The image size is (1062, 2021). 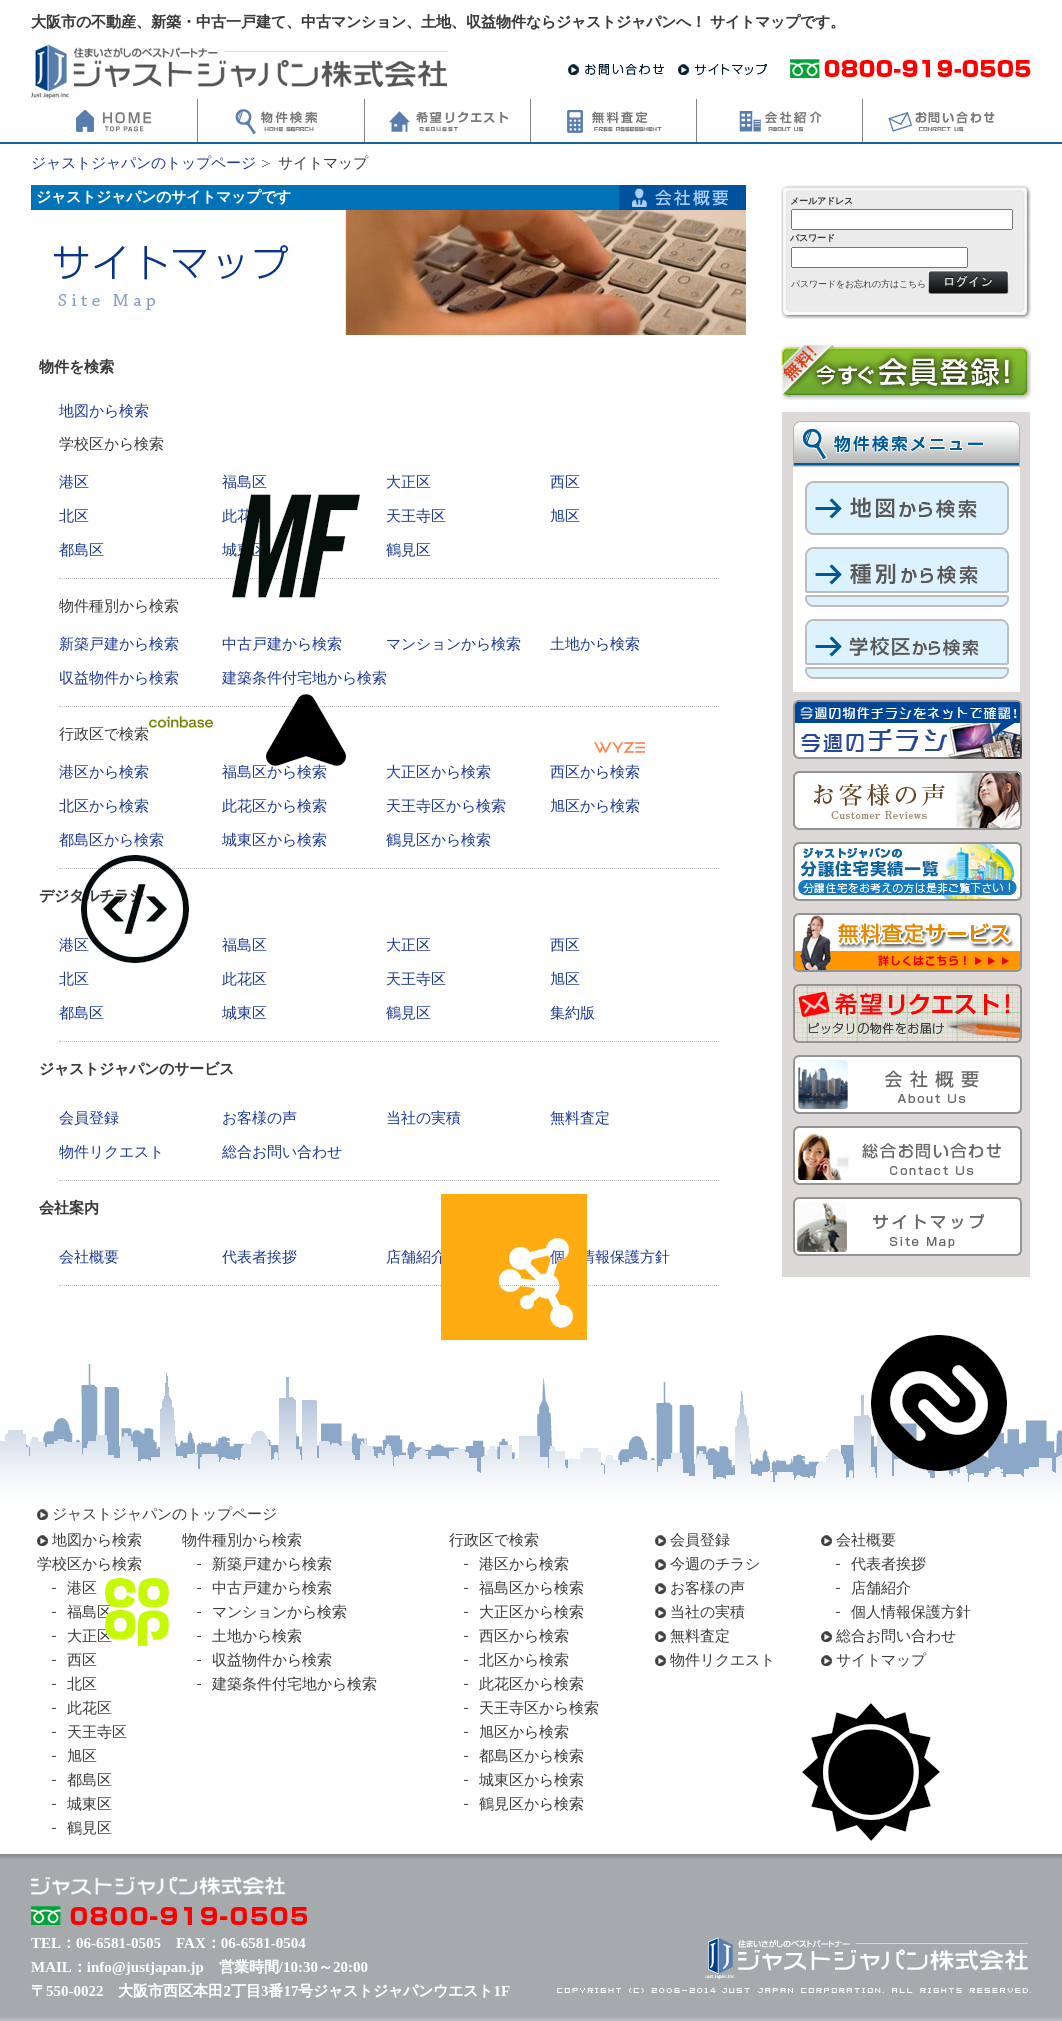 What do you see at coordinates (619, 747) in the screenshot?
I see `open the Wyze smart home app` at bounding box center [619, 747].